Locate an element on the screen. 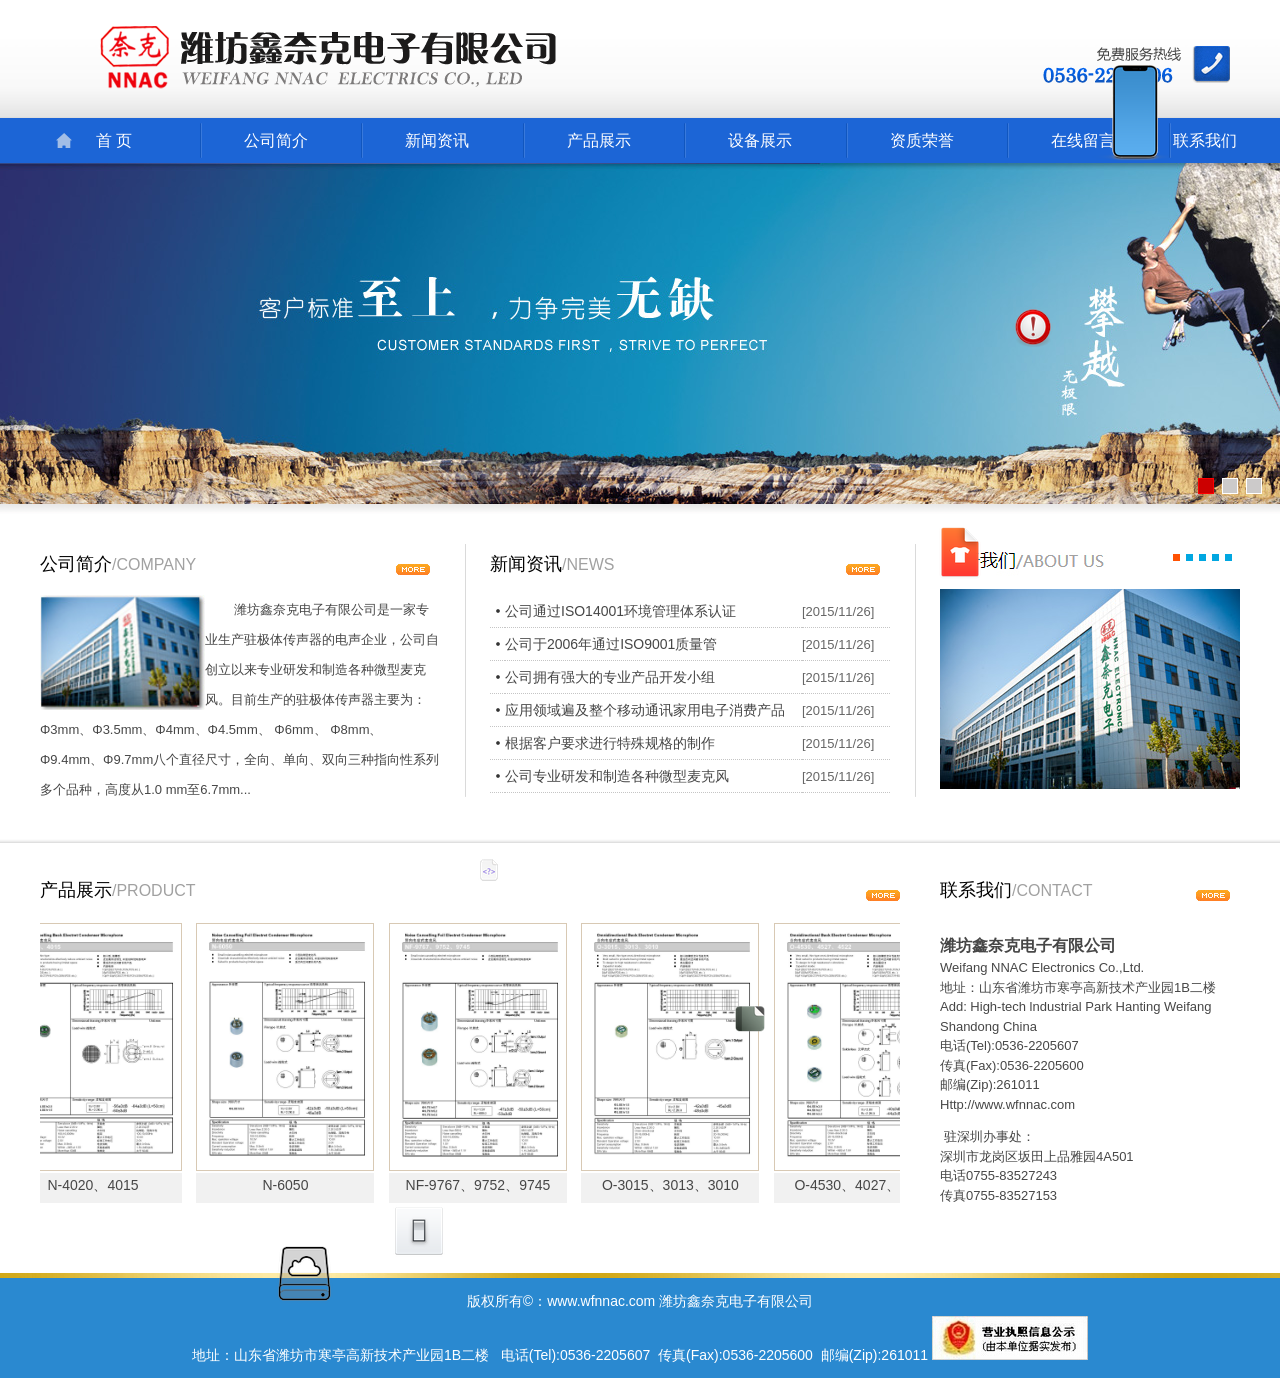  indicates a PHP source code file is located at coordinates (489, 870).